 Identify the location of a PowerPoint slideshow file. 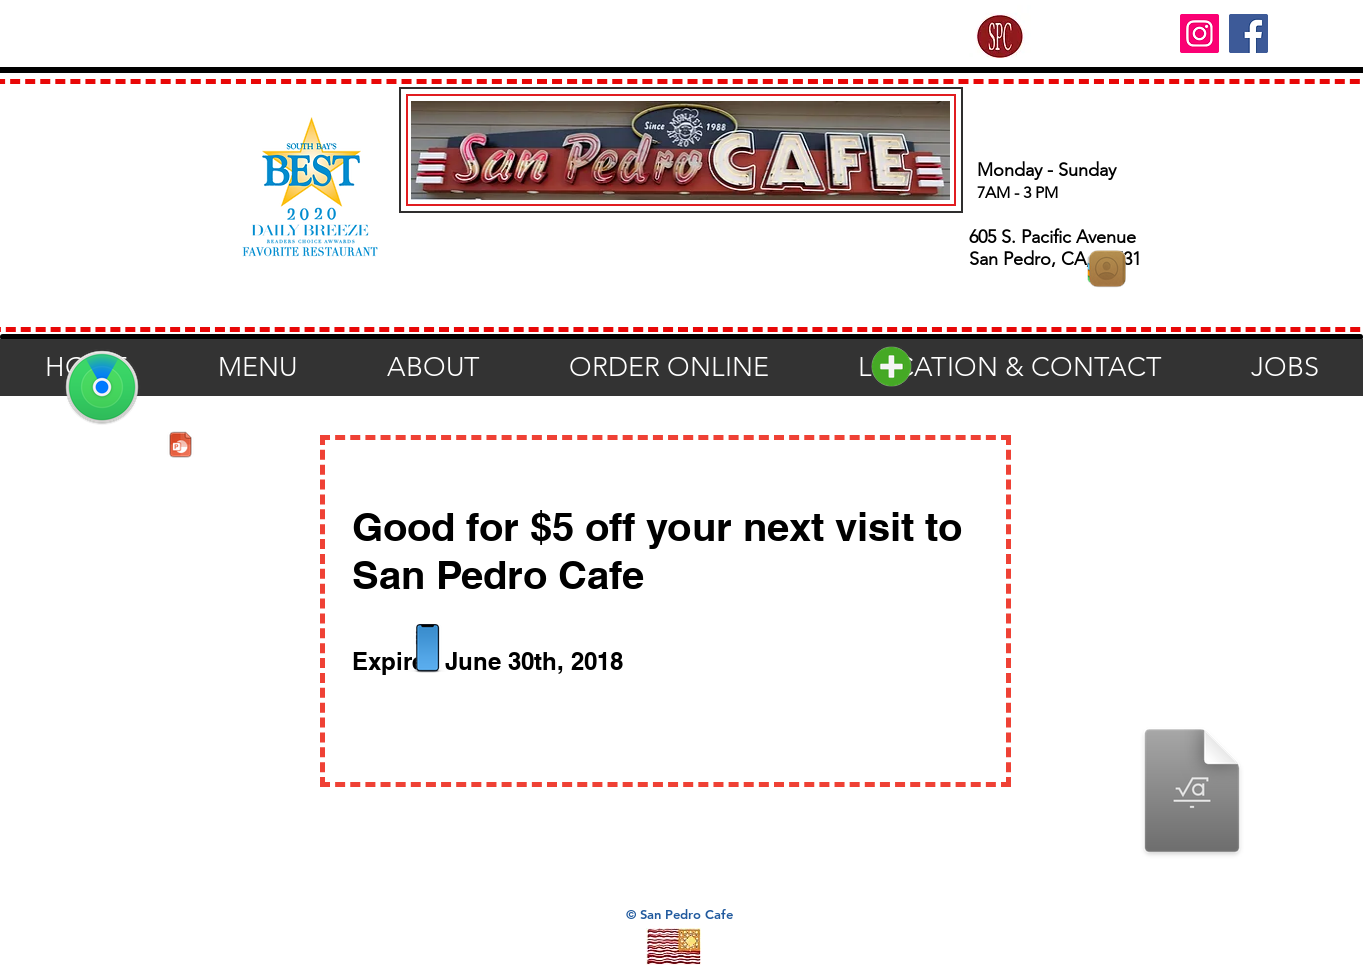
(180, 444).